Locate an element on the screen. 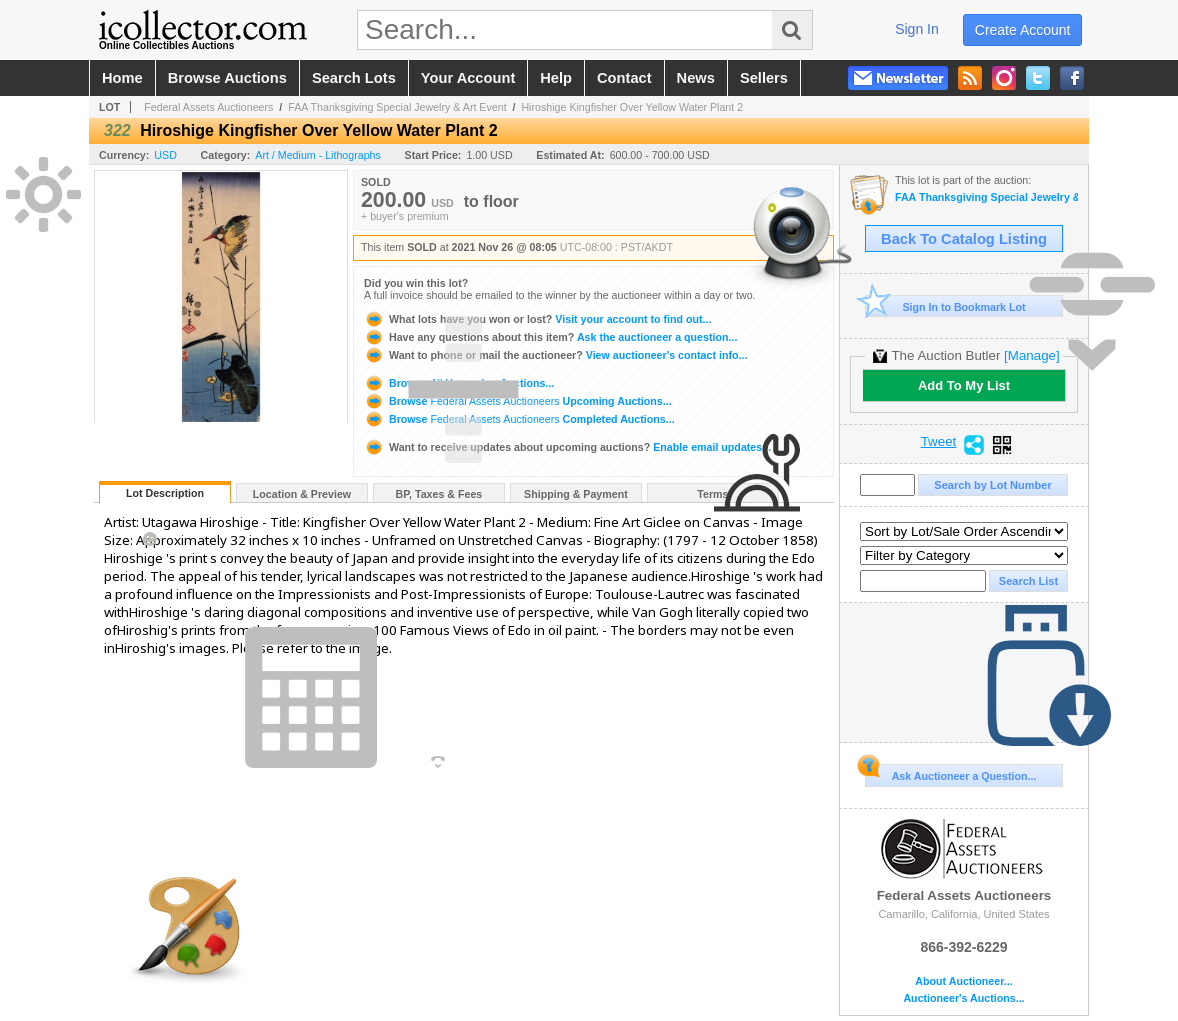 Image resolution: width=1178 pixels, height=1021 pixels. adjust display brightness settings is located at coordinates (43, 194).